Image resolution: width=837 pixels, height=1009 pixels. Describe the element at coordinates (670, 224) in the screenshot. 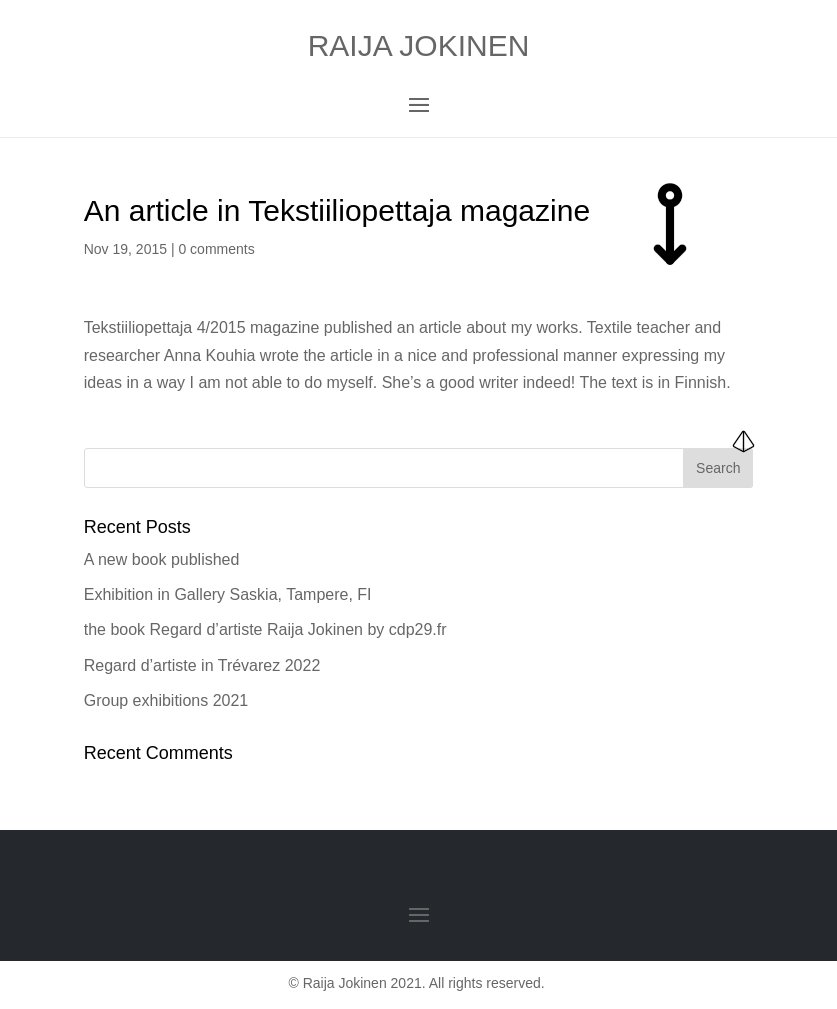

I see `scroll down or view more content` at that location.